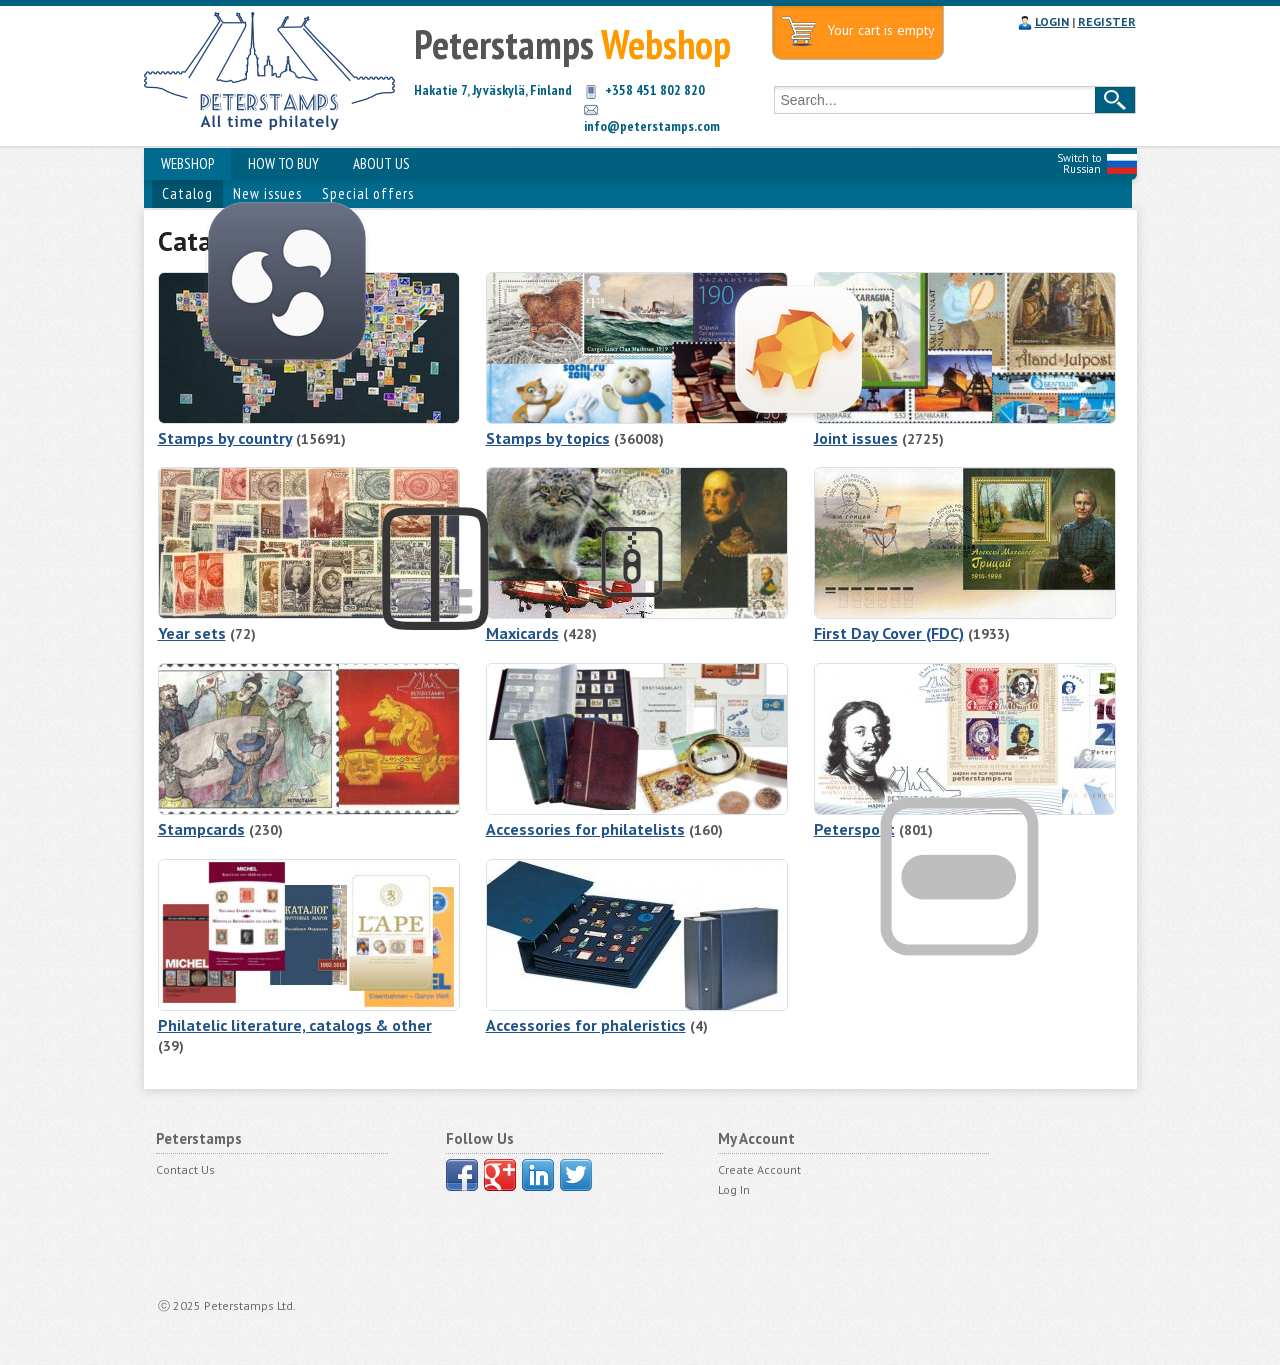  Describe the element at coordinates (798, 349) in the screenshot. I see `open TablePlus database management app` at that location.